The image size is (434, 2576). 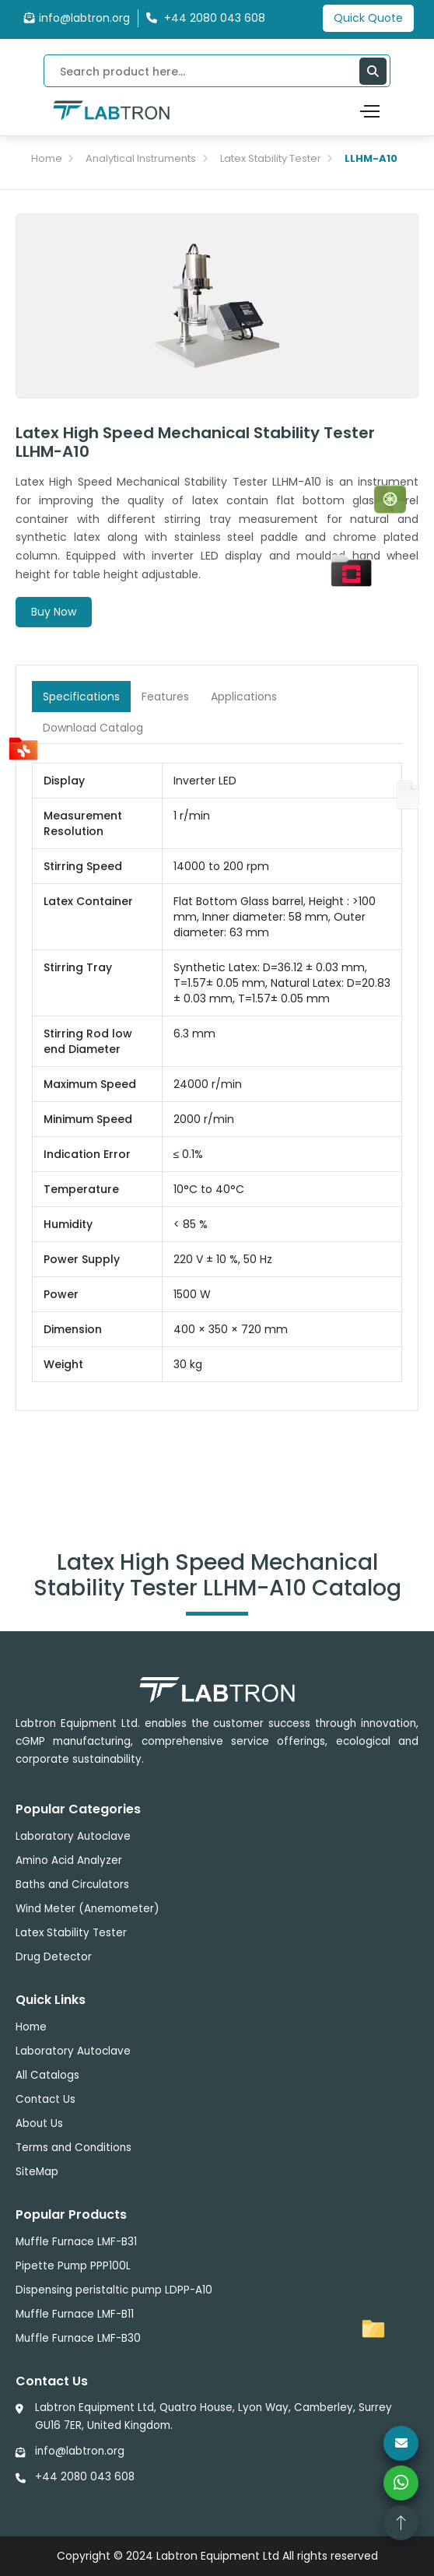 What do you see at coordinates (390, 498) in the screenshot?
I see `access the desktop folder` at bounding box center [390, 498].